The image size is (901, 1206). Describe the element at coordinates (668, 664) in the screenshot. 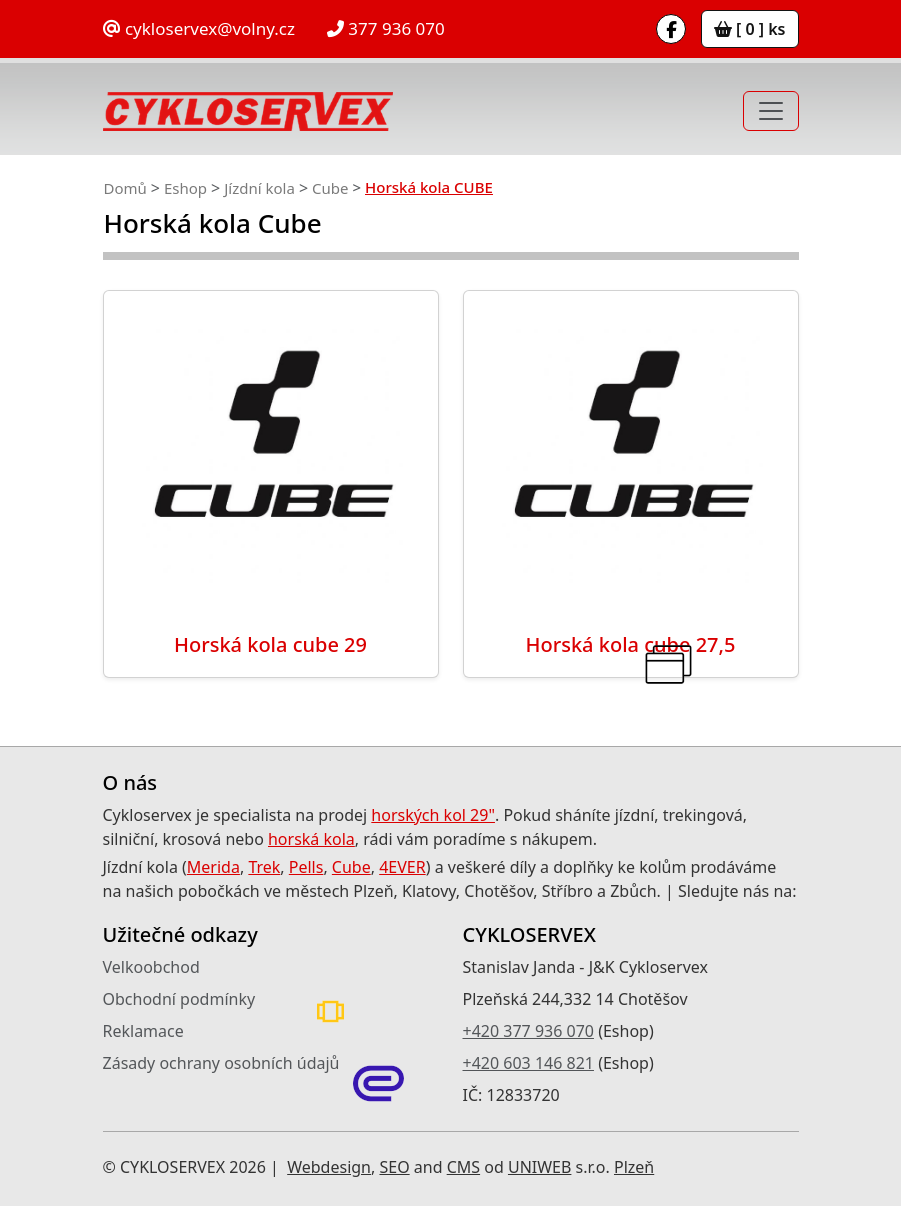

I see `view open browser windows` at that location.